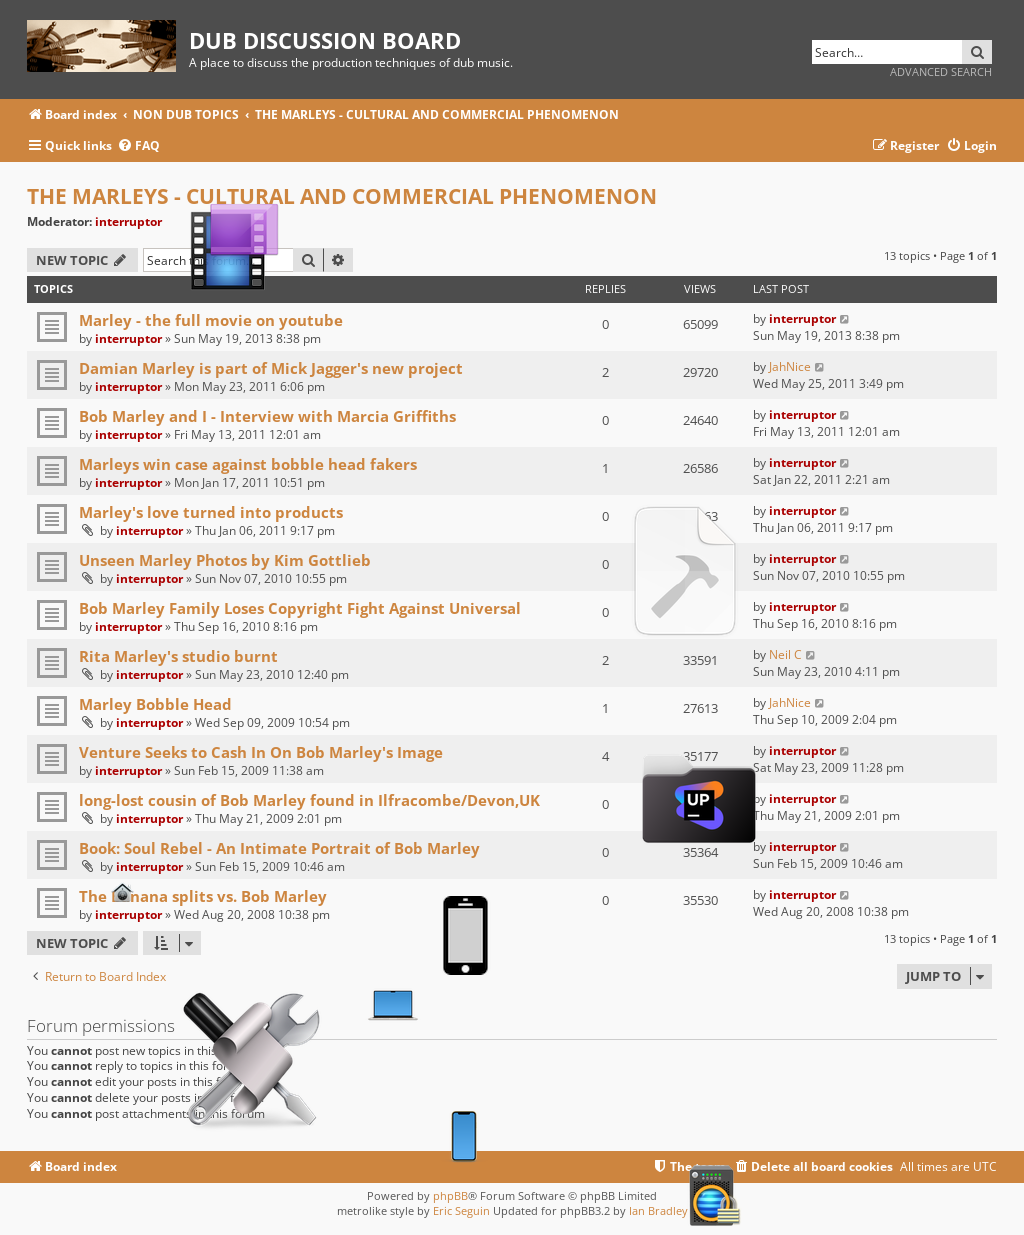 This screenshot has height=1235, width=1024. I want to click on iPhone 11 device icon, so click(464, 1137).